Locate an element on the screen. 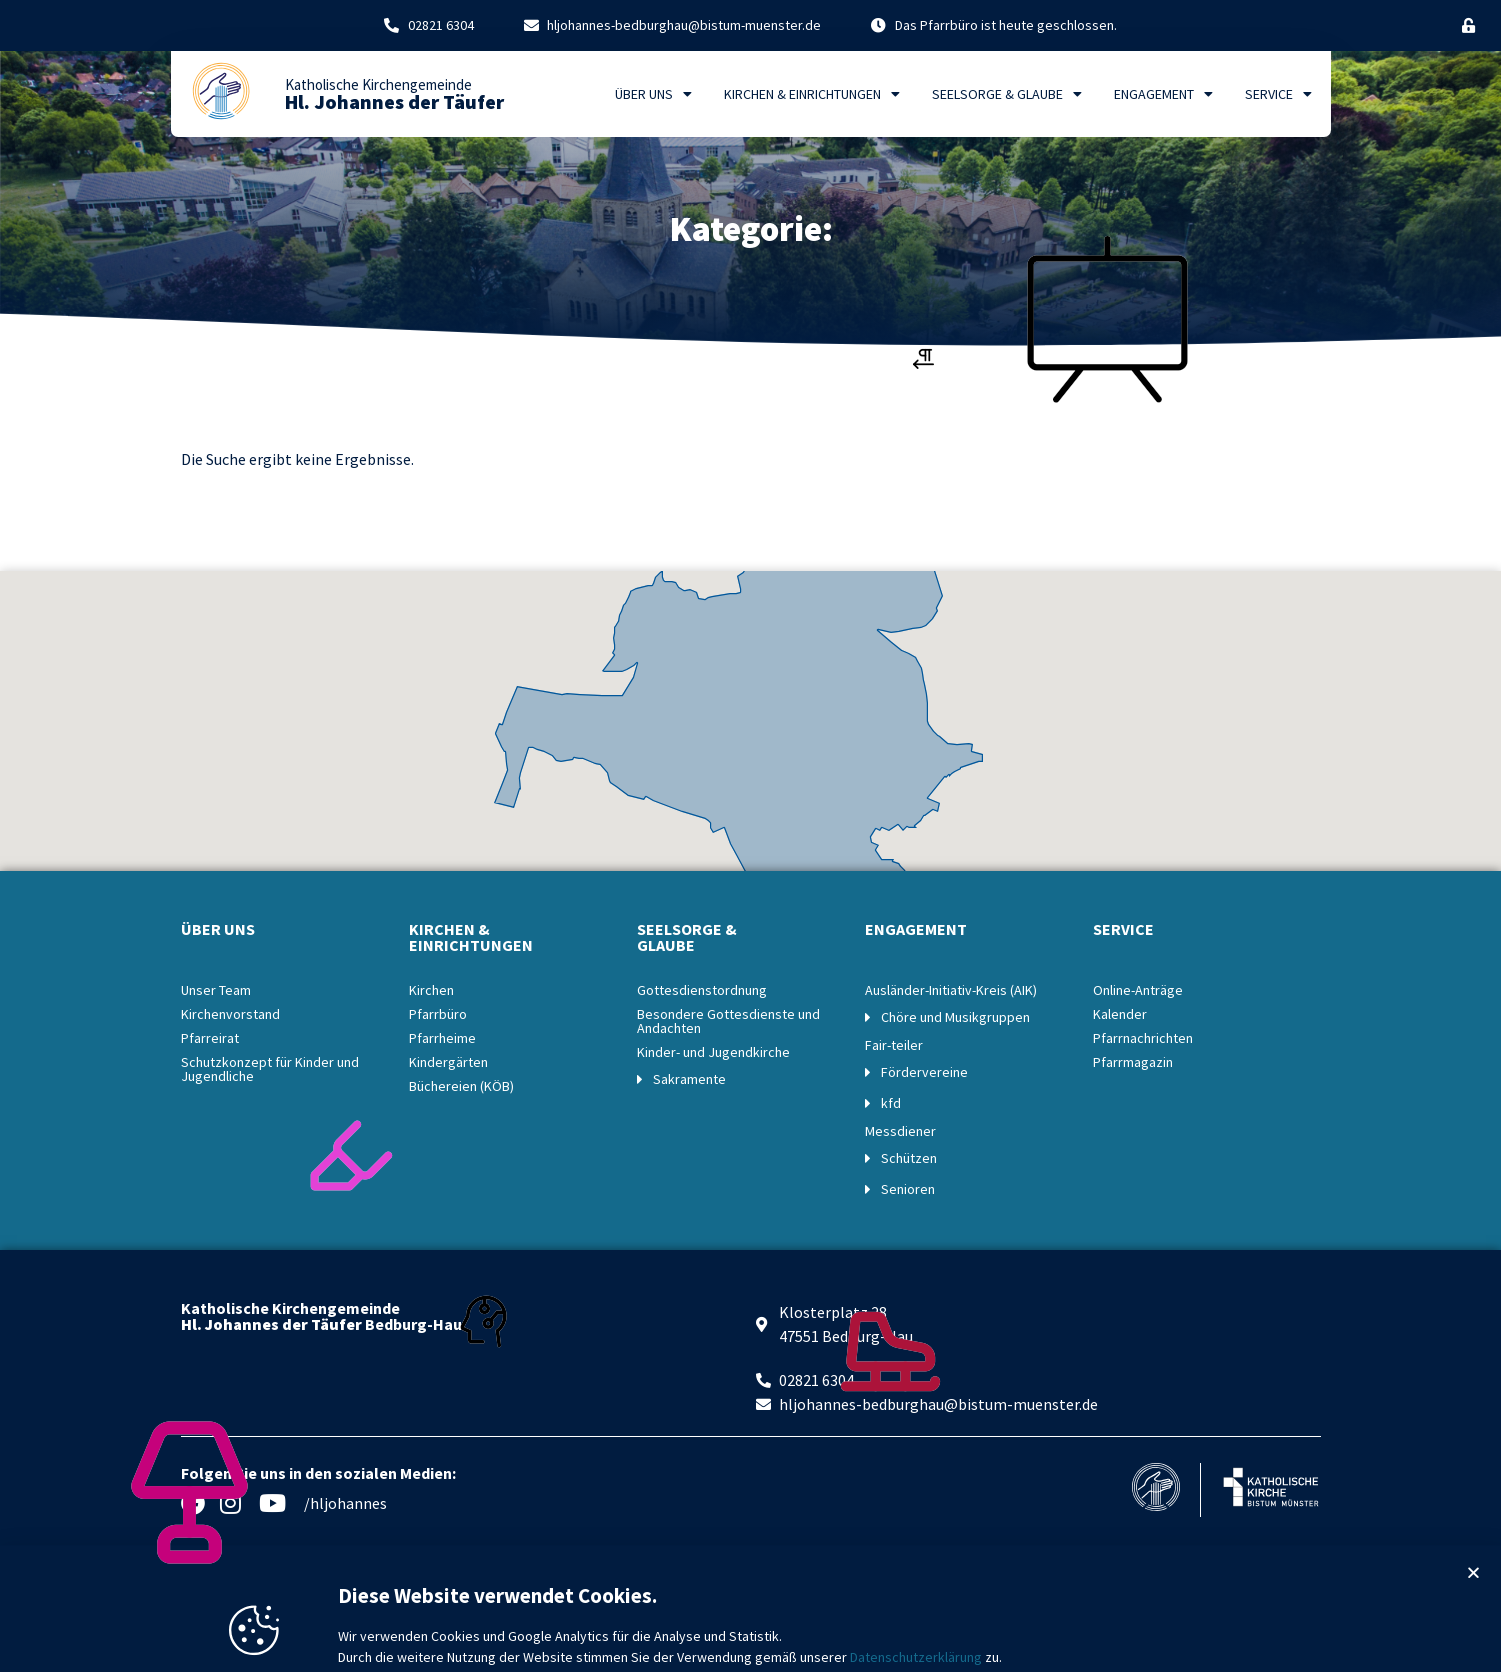 The height and width of the screenshot is (1672, 1501). align text to the left is located at coordinates (923, 358).